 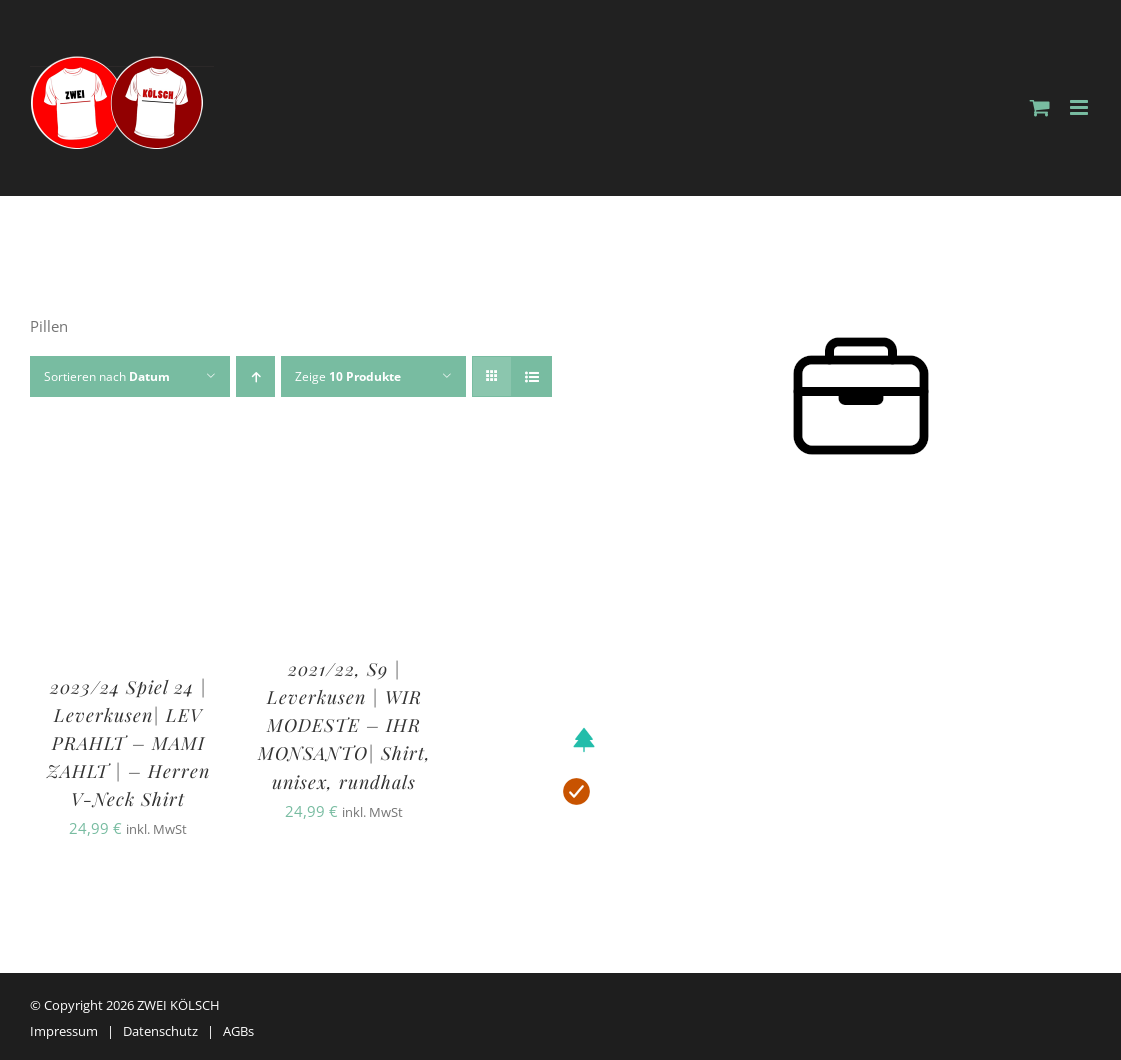 What do you see at coordinates (584, 740) in the screenshot?
I see `indicates a park or nature area on a map` at bounding box center [584, 740].